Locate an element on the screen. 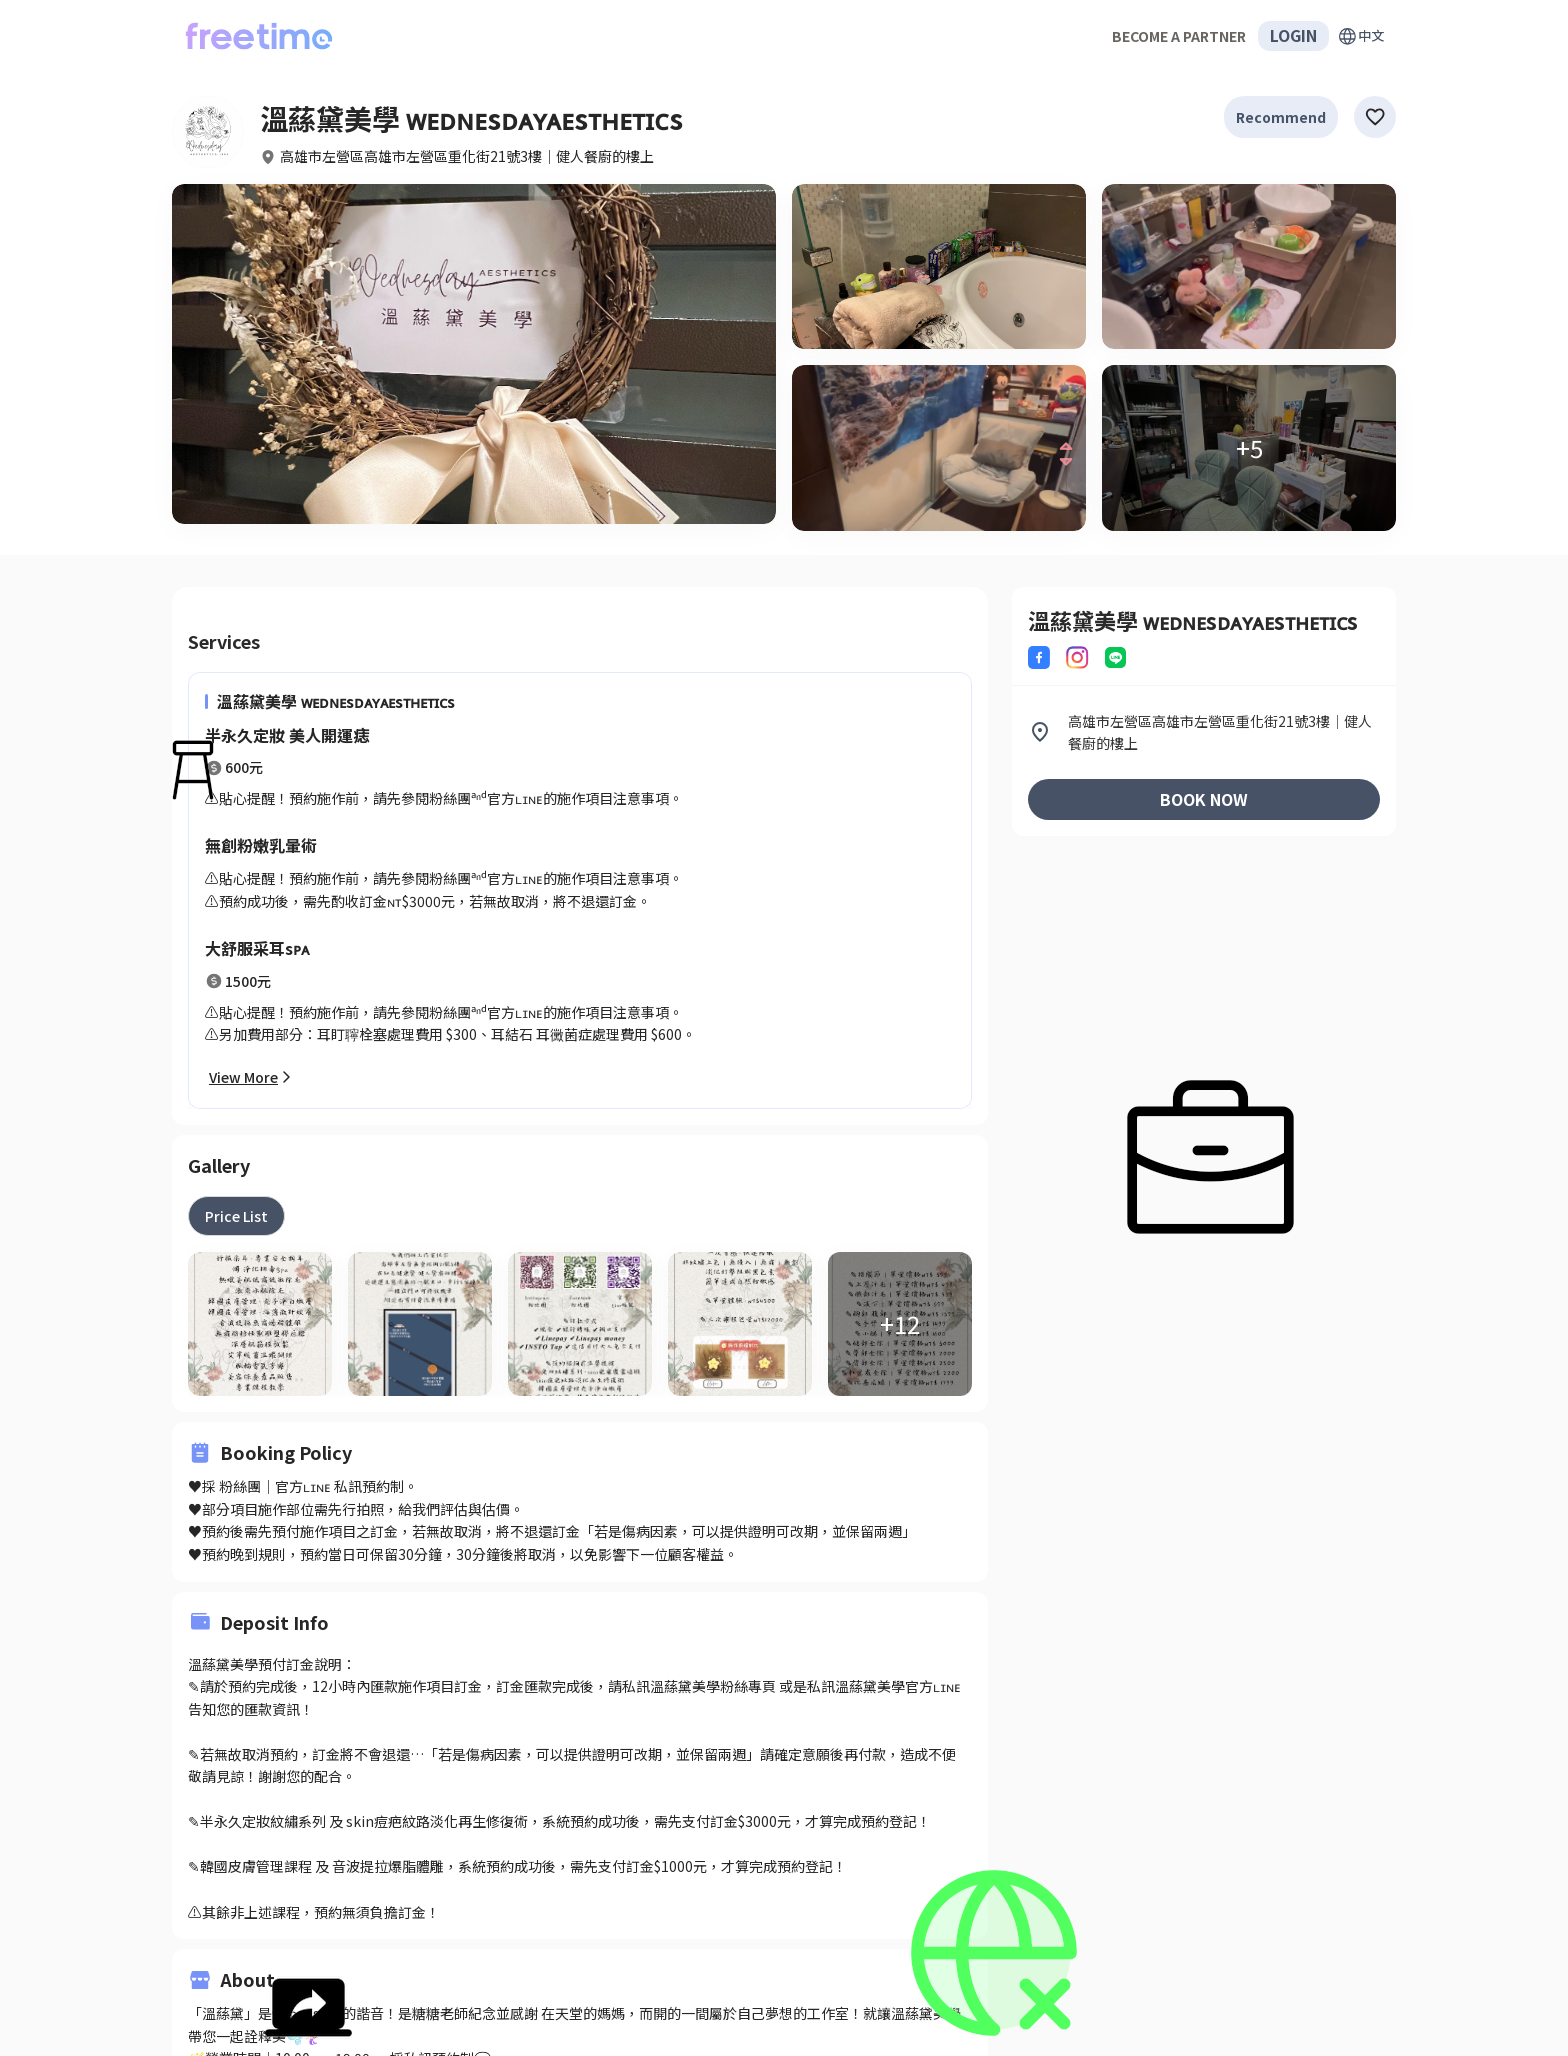 Image resolution: width=1568 pixels, height=2056 pixels. access work or business-related features is located at coordinates (1210, 1163).